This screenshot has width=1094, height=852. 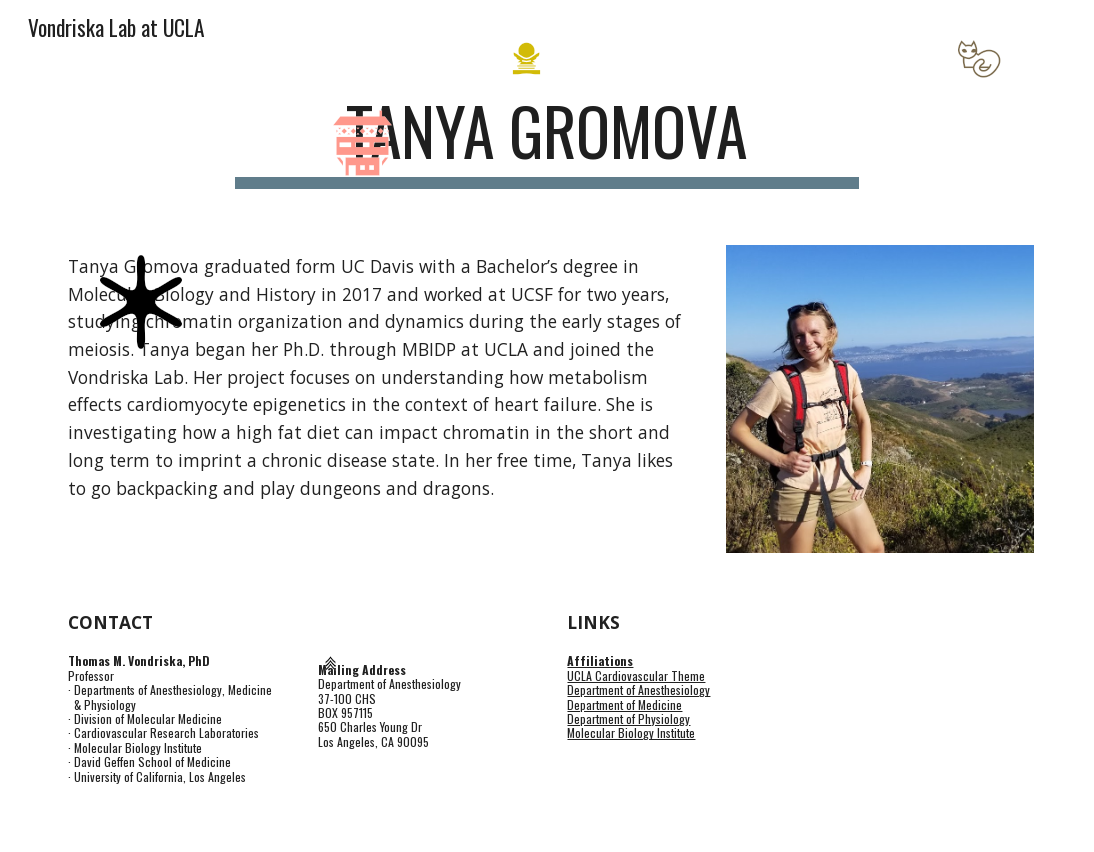 I want to click on decorative cat icon for pet-related content, so click(x=979, y=58).